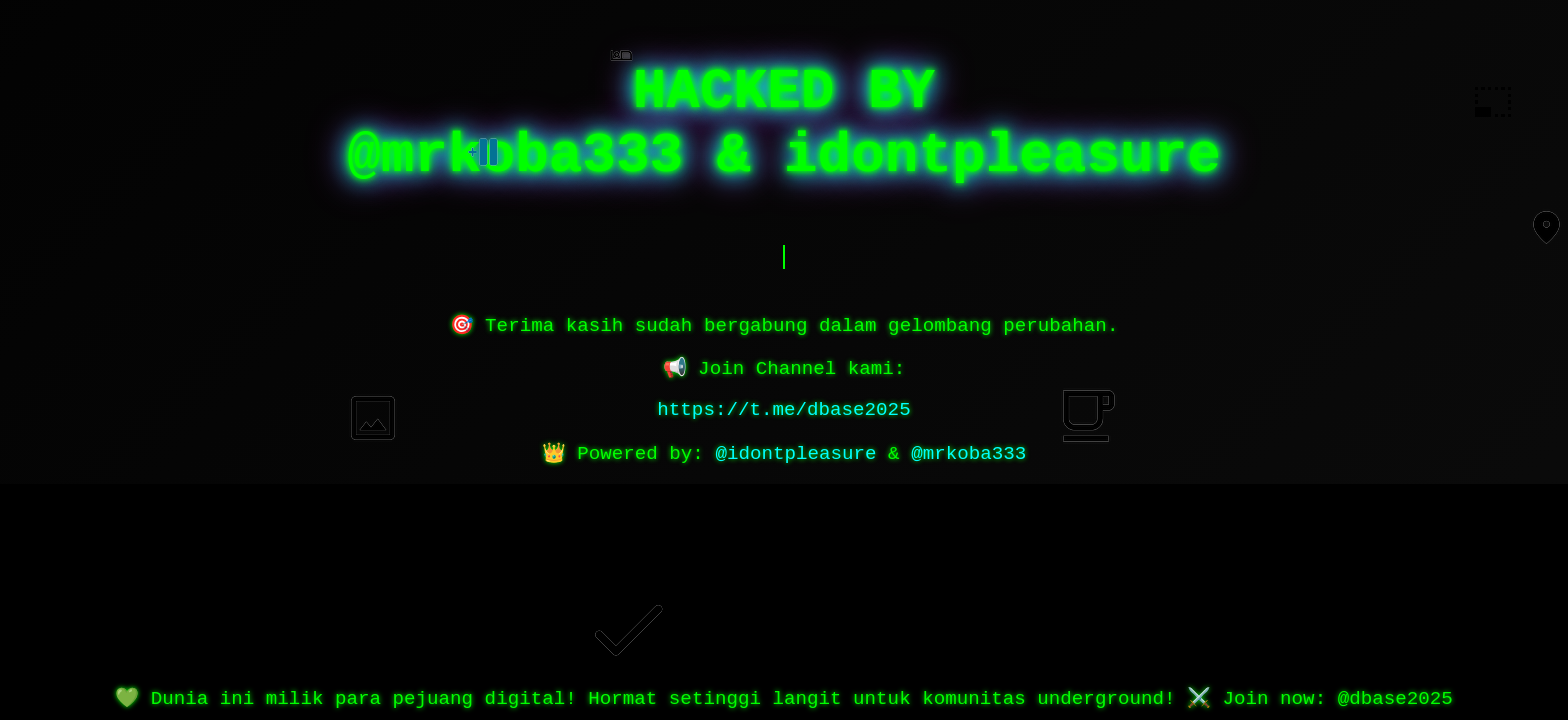 The width and height of the screenshot is (1568, 720). What do you see at coordinates (1086, 416) in the screenshot?
I see `access café or coffee shop locations` at bounding box center [1086, 416].